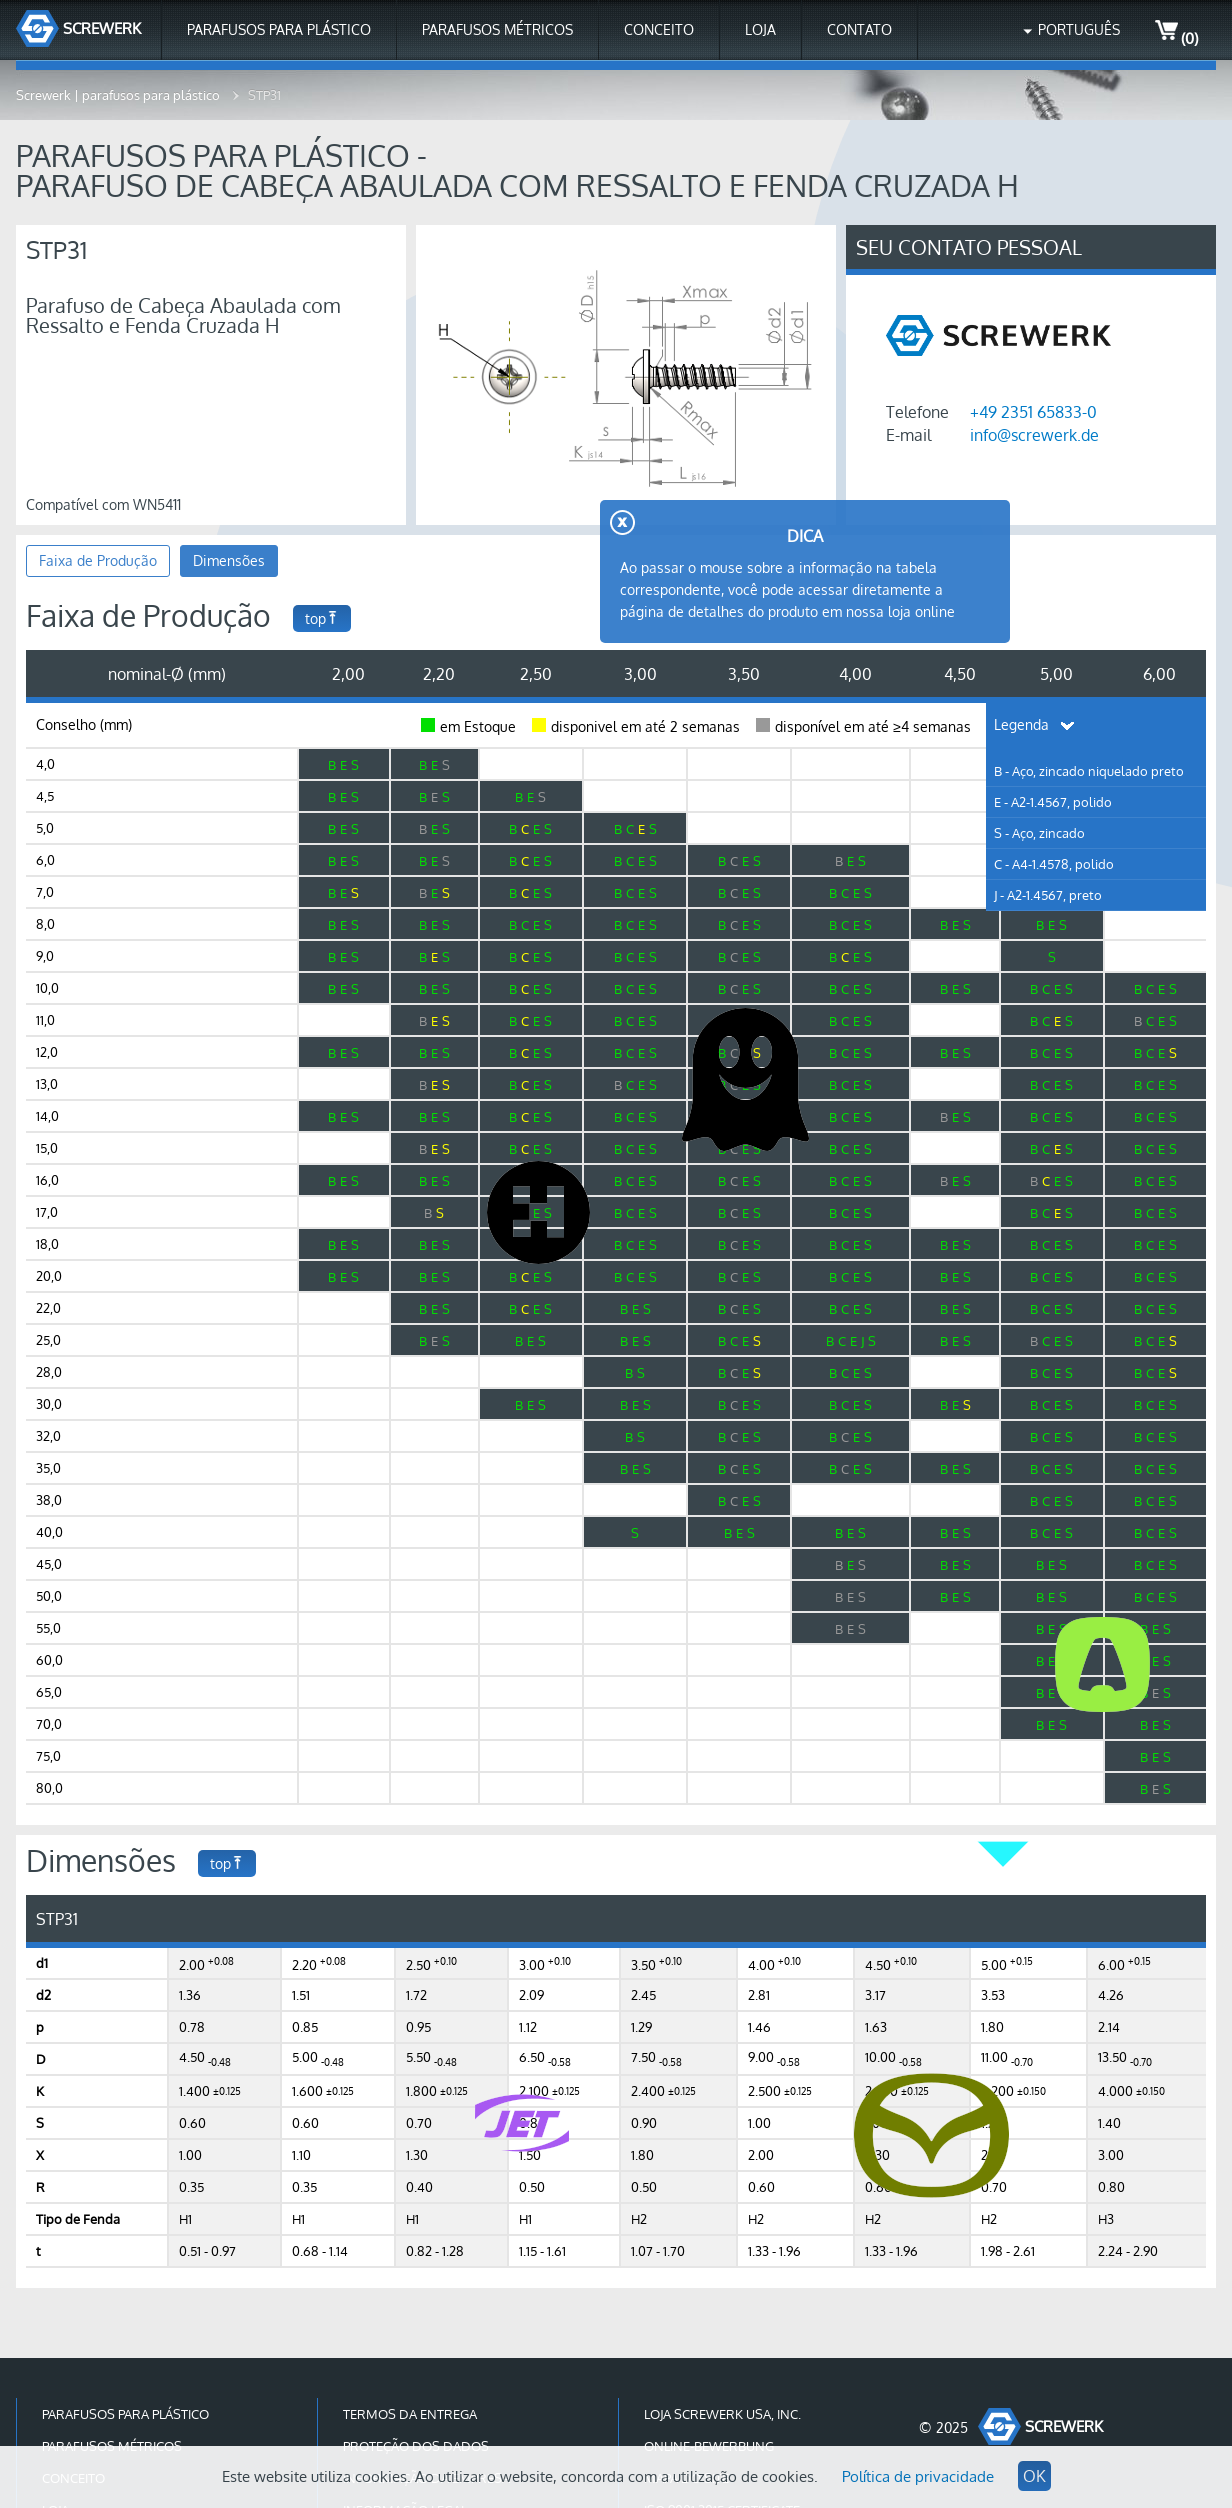 The width and height of the screenshot is (1232, 2508). Describe the element at coordinates (1102, 1664) in the screenshot. I see `open the Aircall app` at that location.